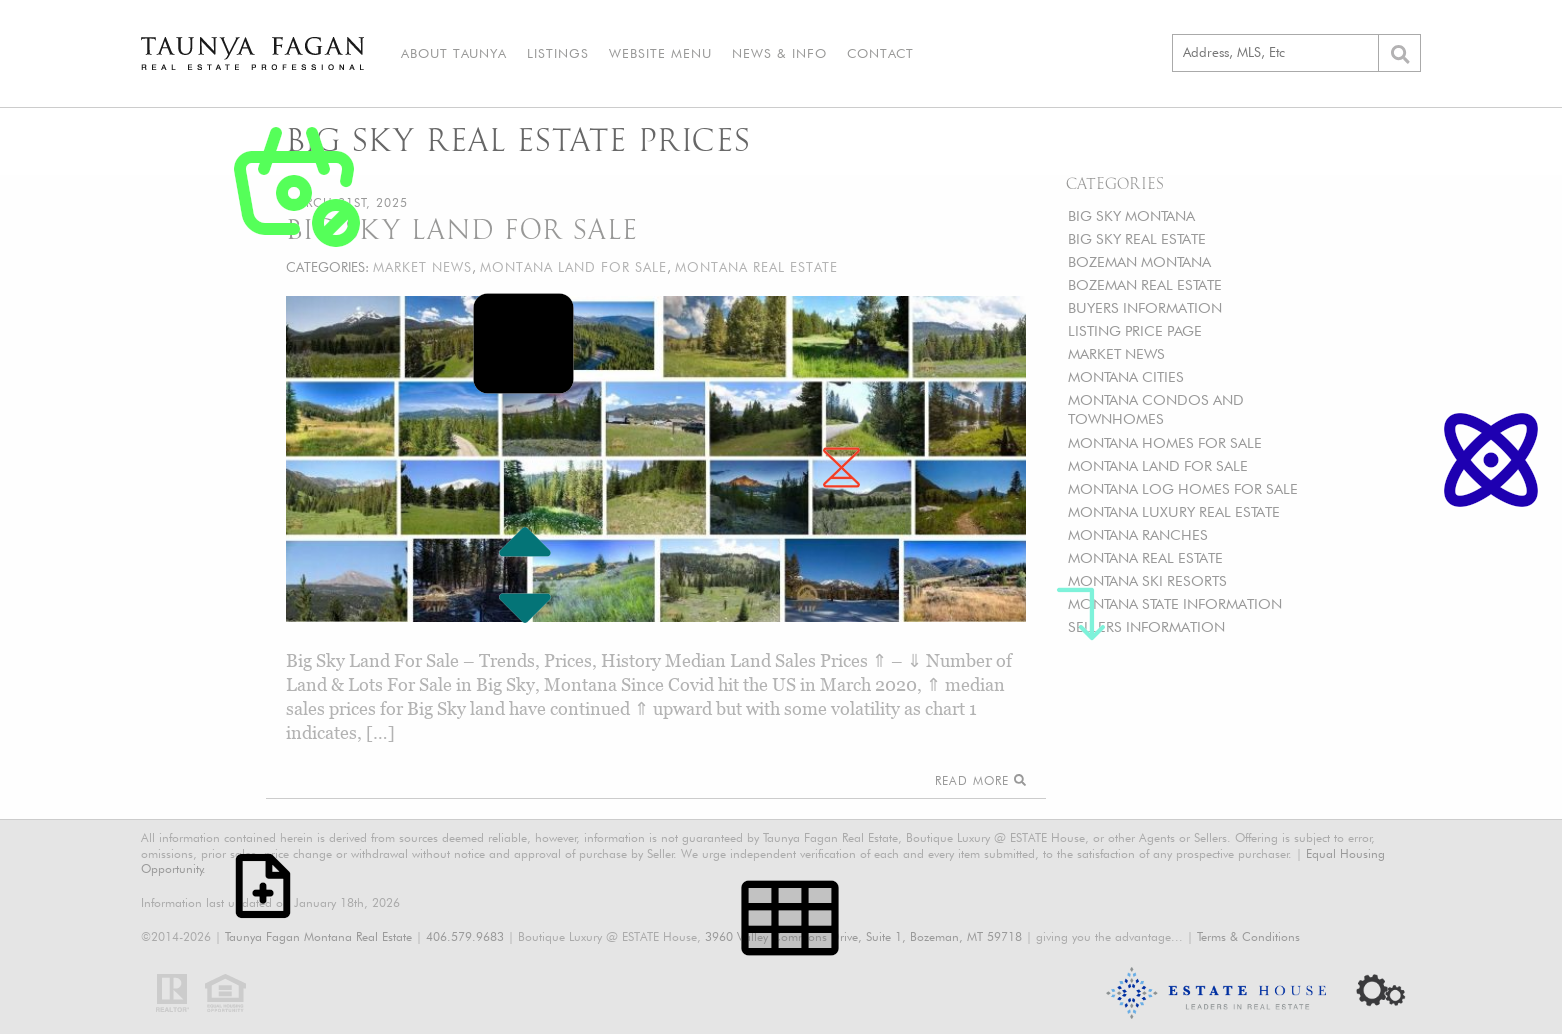 This screenshot has height=1034, width=1562. Describe the element at coordinates (1491, 460) in the screenshot. I see `access science or chemistry features` at that location.